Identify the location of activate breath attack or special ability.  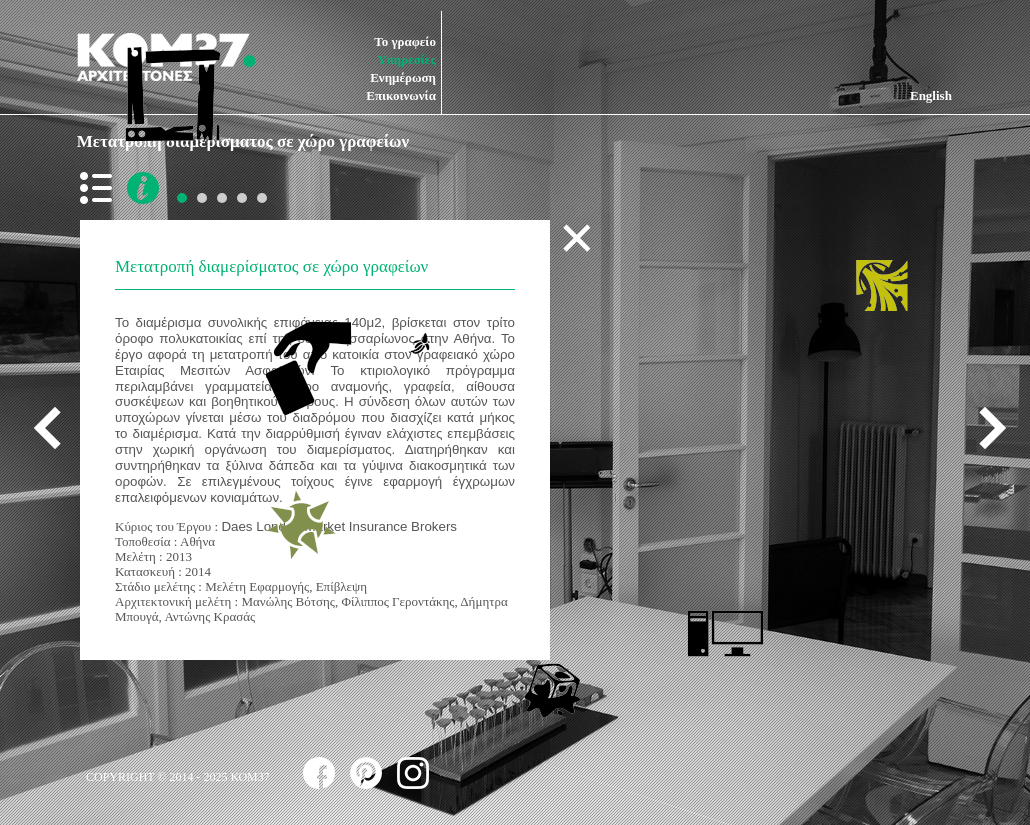
(881, 285).